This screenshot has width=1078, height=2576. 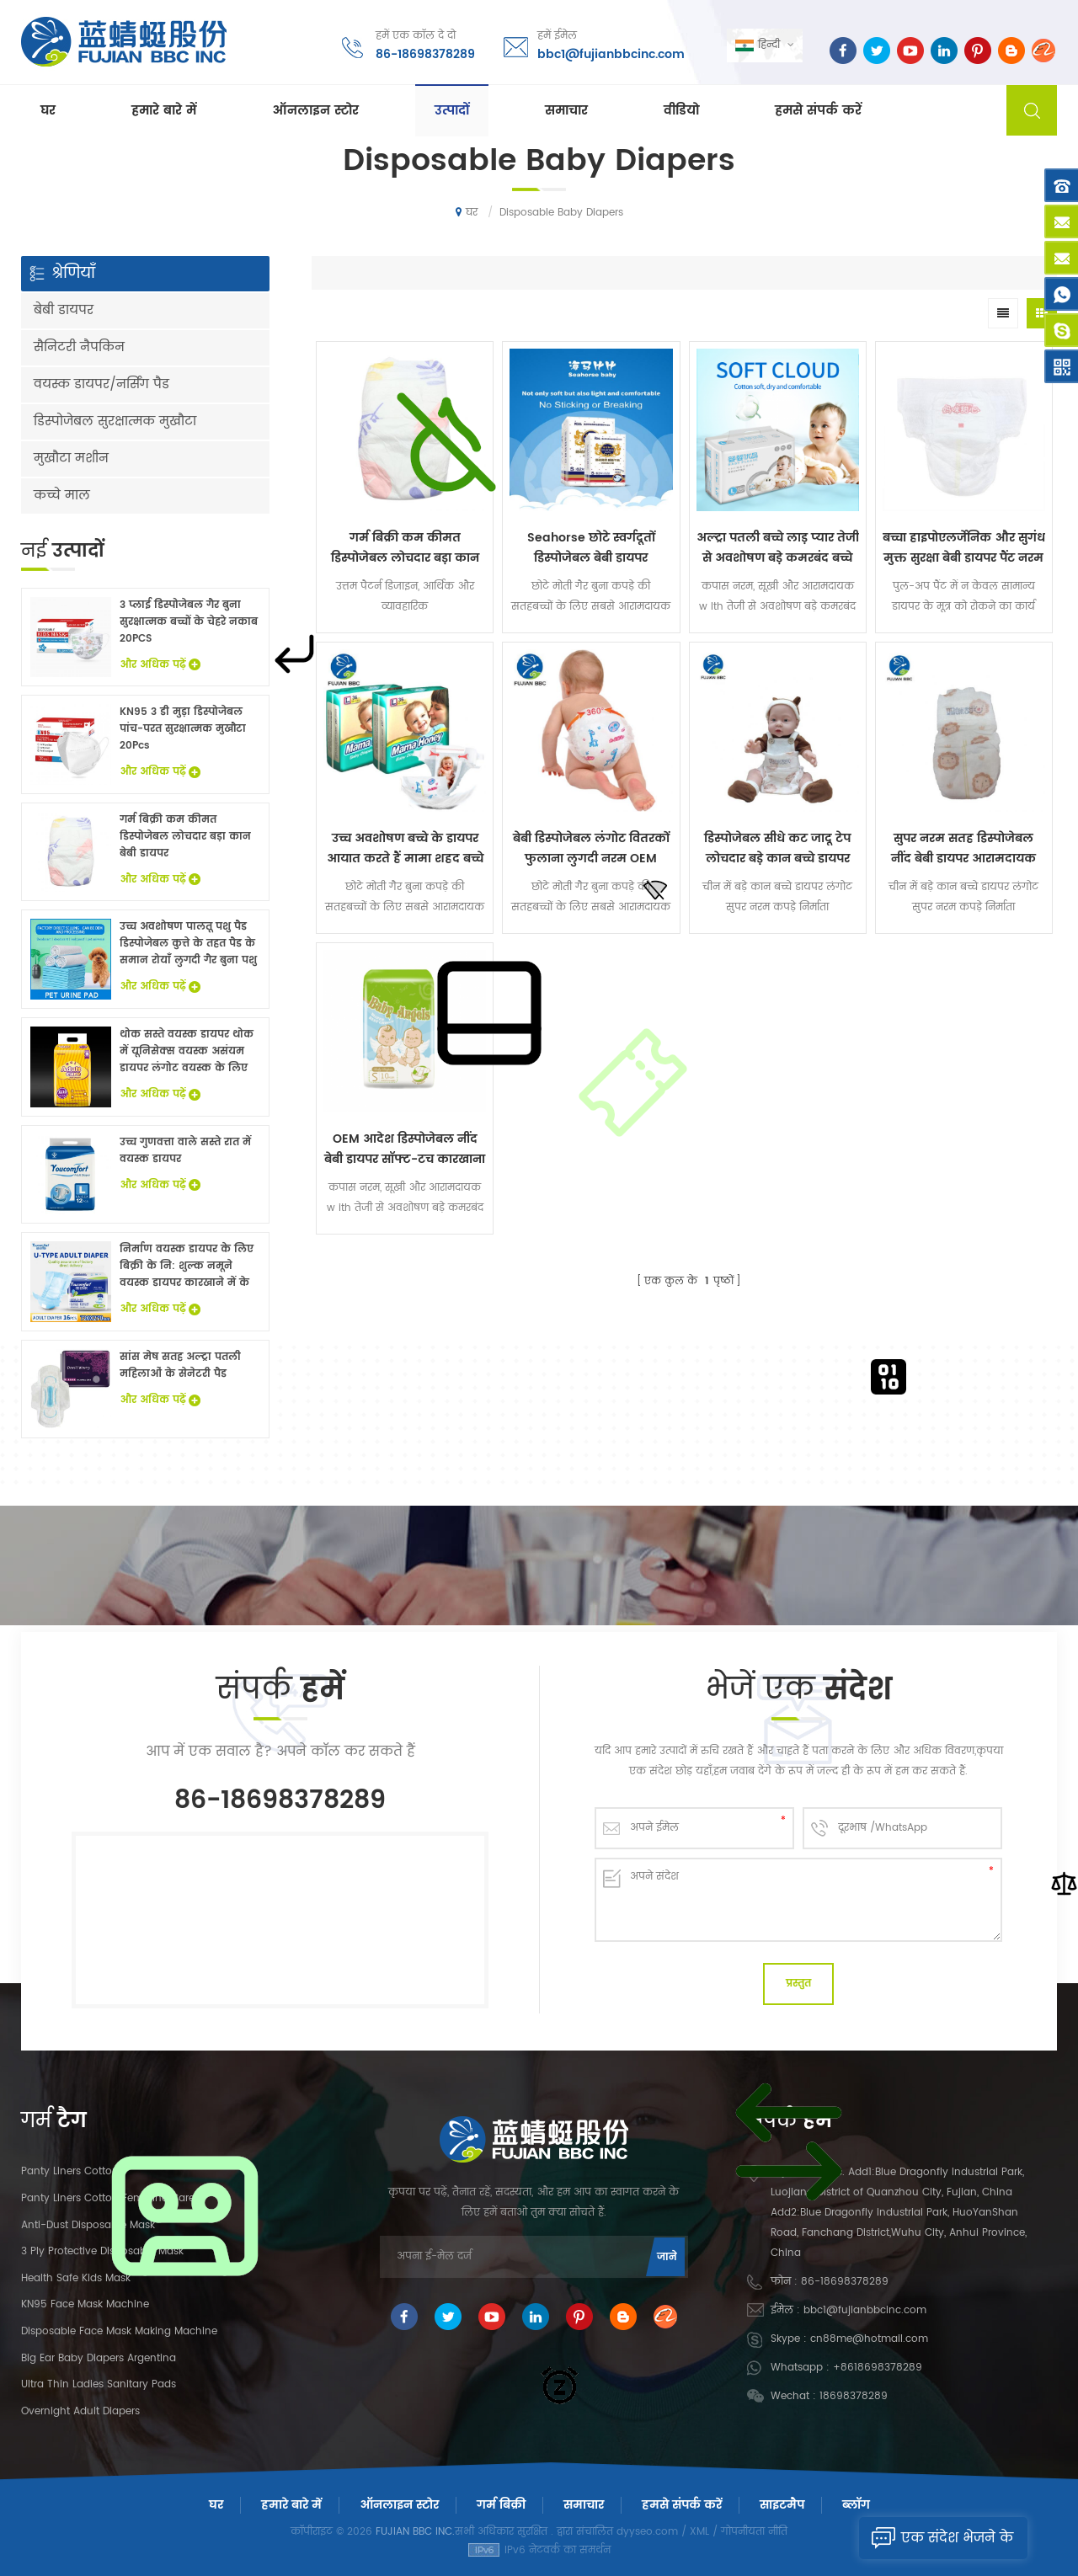 What do you see at coordinates (446, 442) in the screenshot?
I see `disable water or liquid detection` at bounding box center [446, 442].